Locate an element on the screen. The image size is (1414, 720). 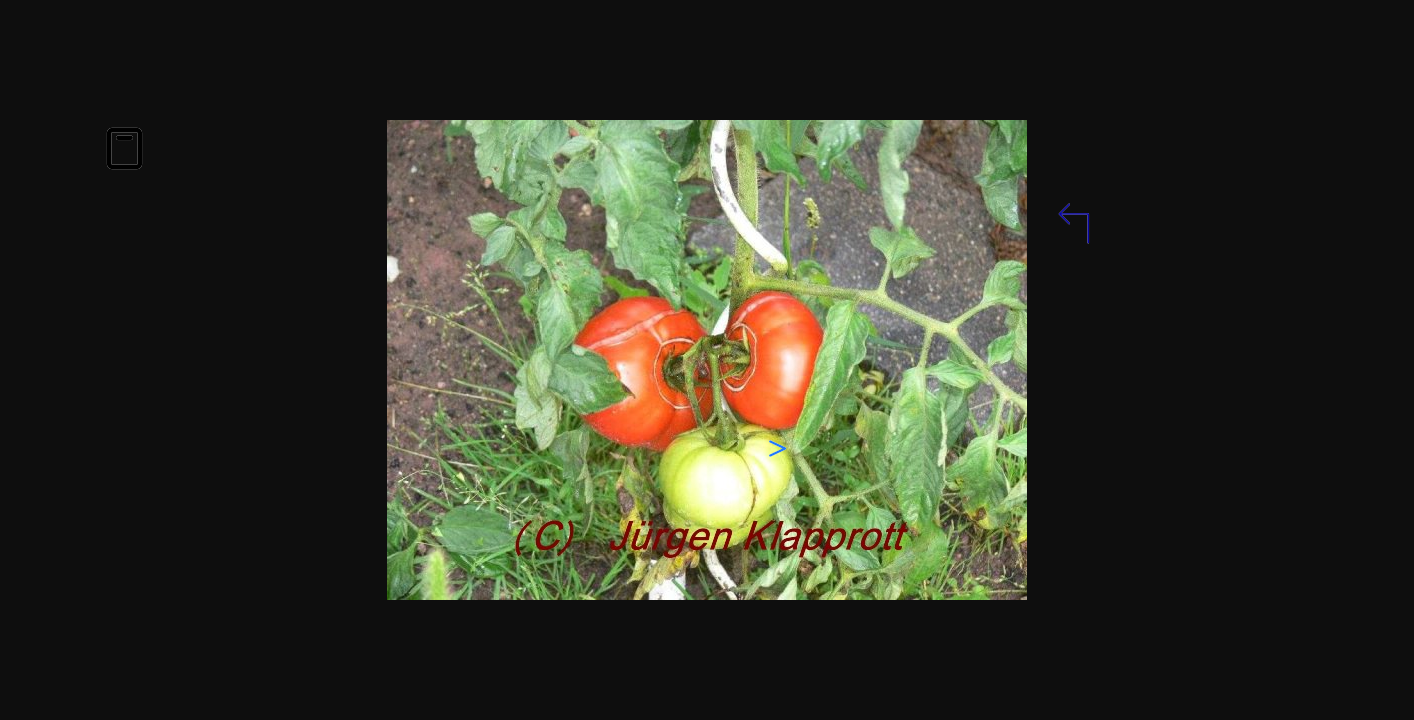
tablet device with speaker is located at coordinates (124, 148).